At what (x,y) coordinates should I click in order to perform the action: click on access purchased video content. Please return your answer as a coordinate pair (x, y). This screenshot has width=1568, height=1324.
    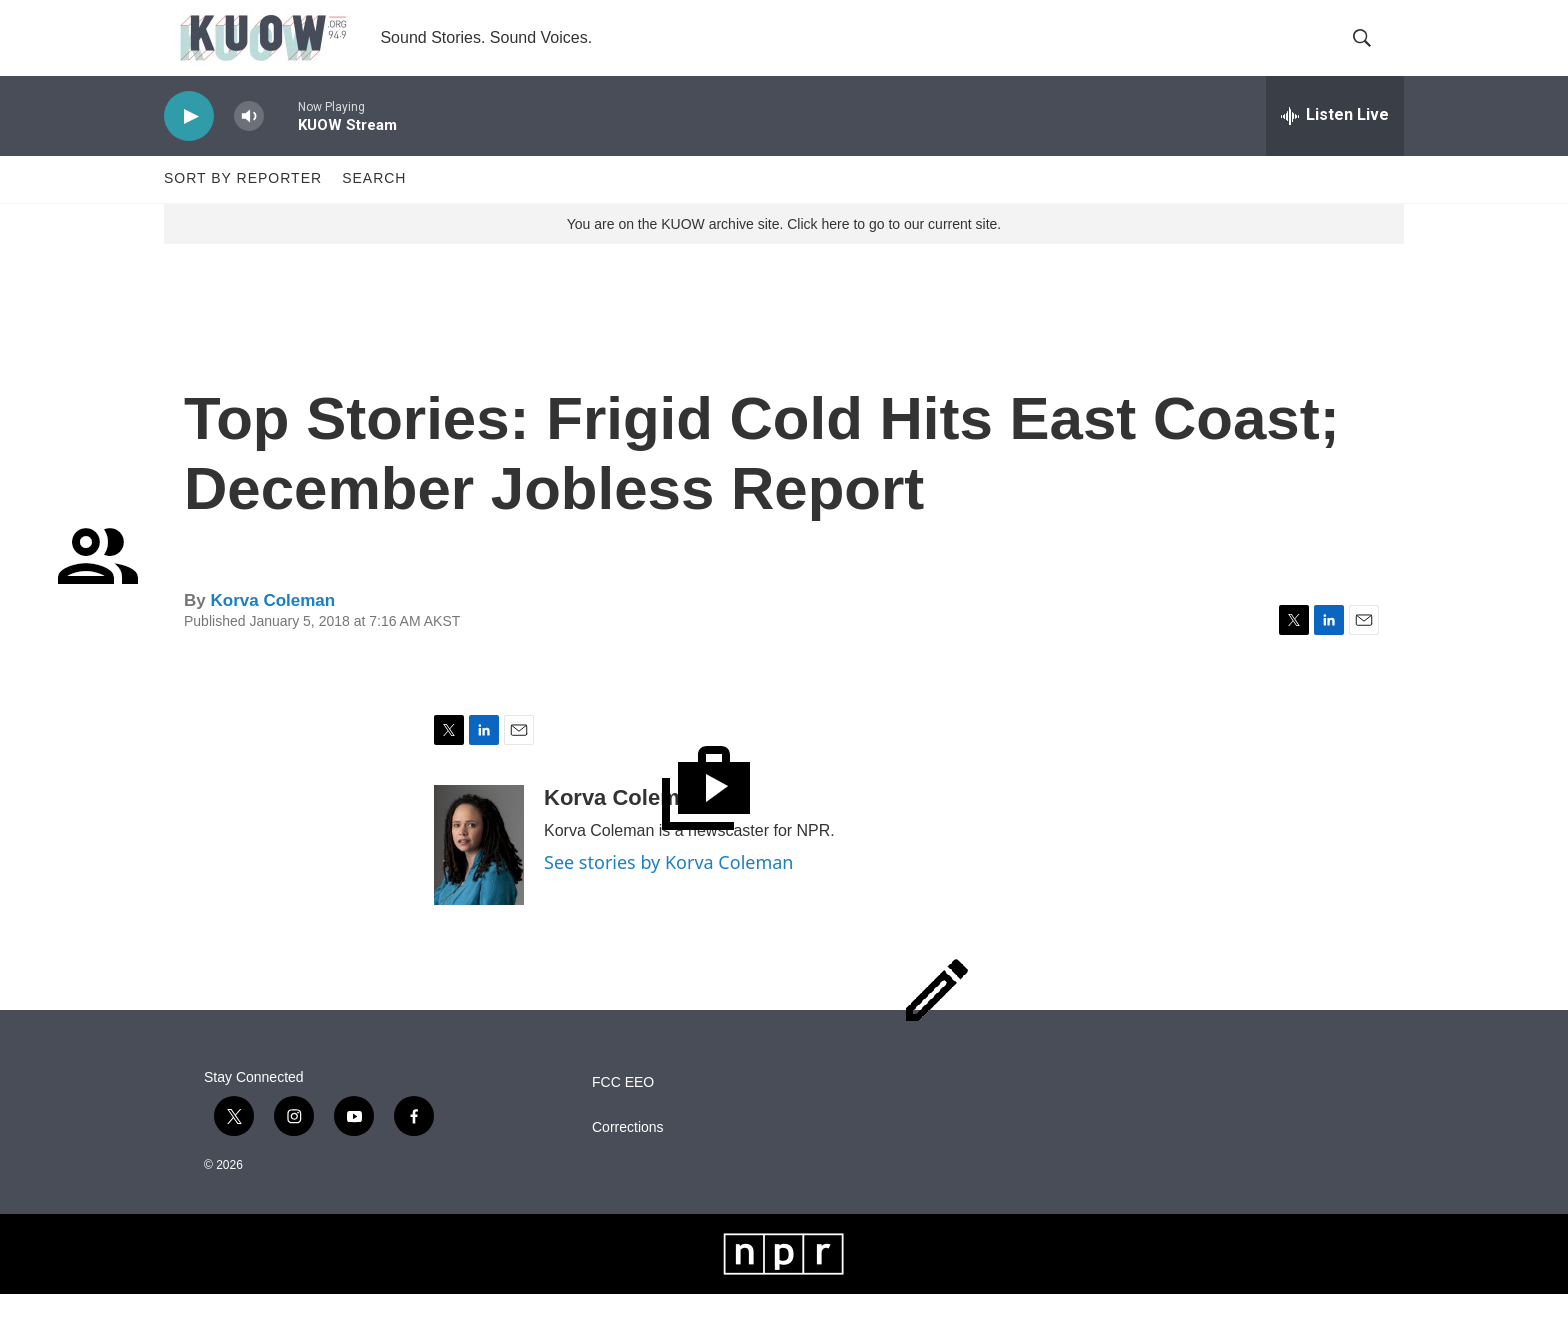
    Looking at the image, I should click on (706, 790).